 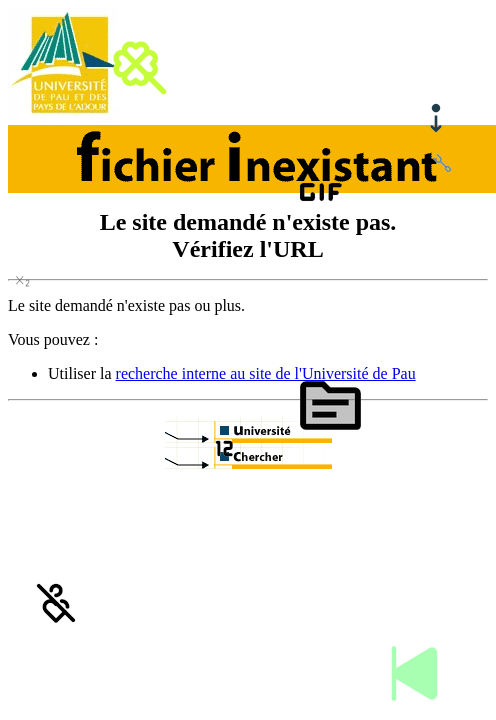 I want to click on skip to the previous track, so click(x=414, y=673).